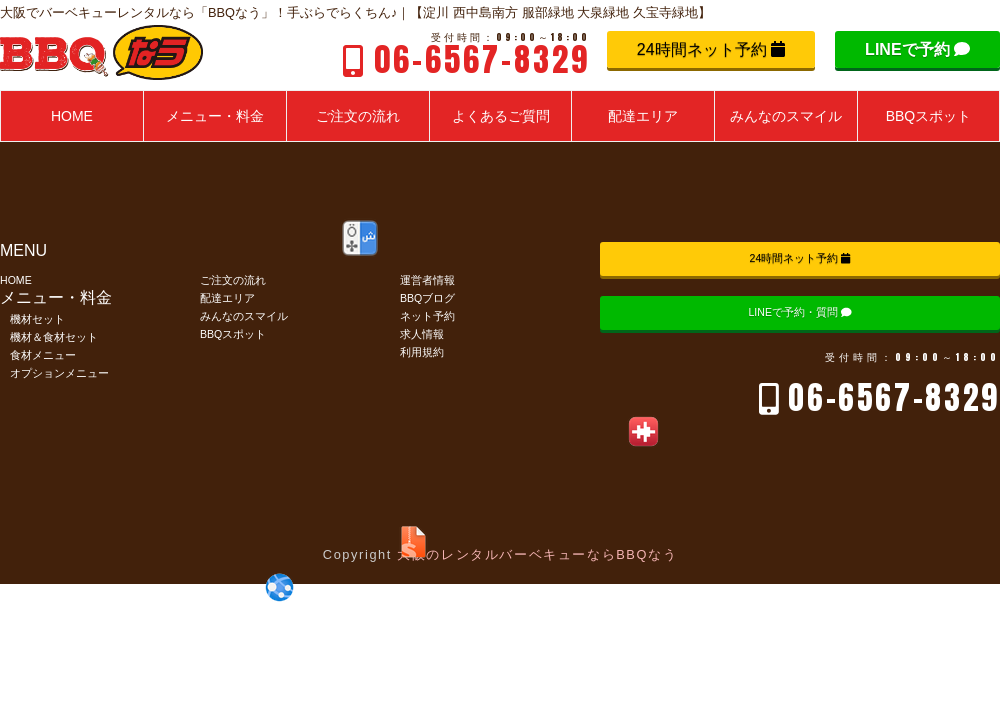 The image size is (1000, 720). I want to click on sogou input method skin file, so click(413, 542).